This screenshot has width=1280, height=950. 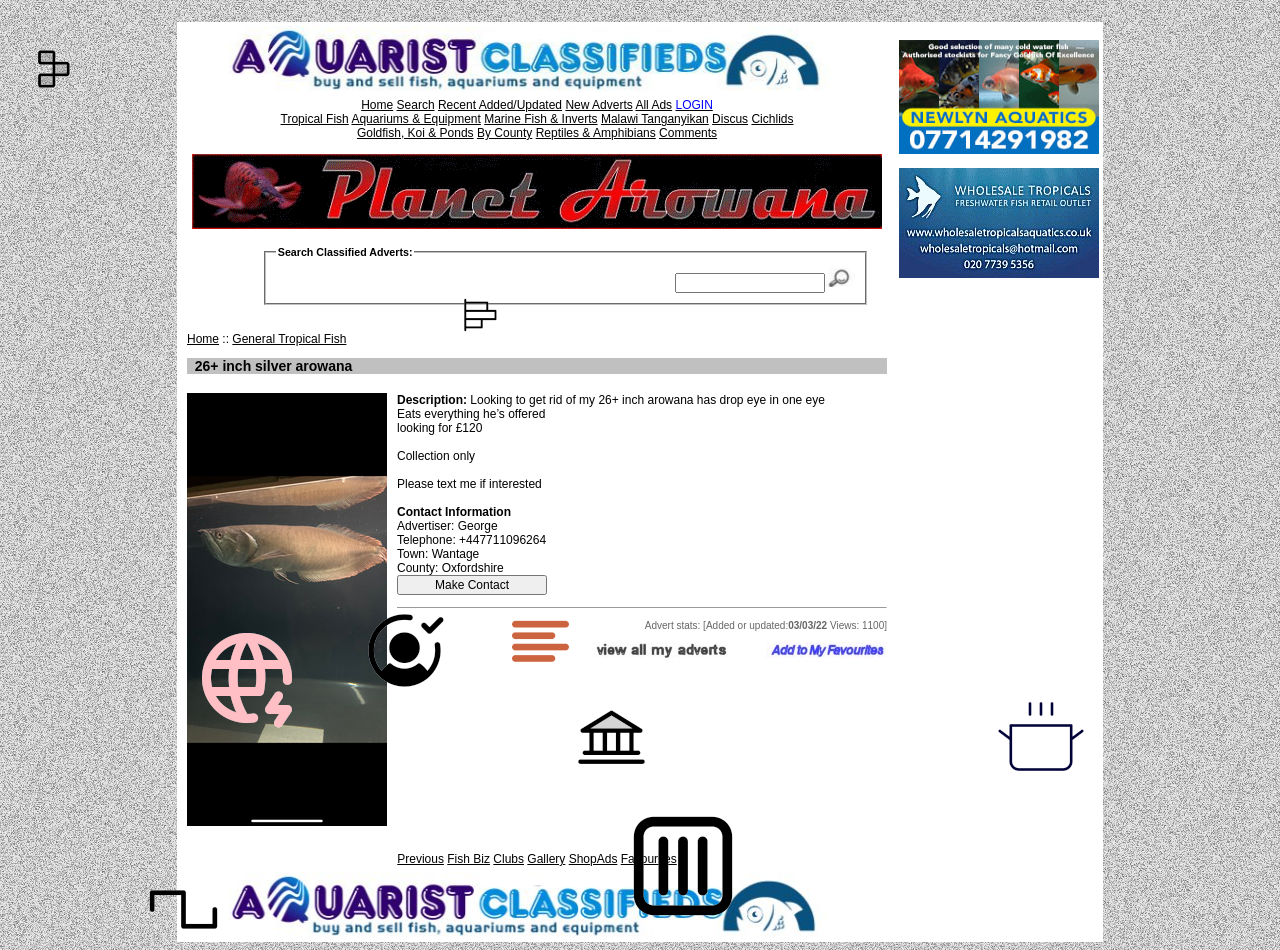 I want to click on access banking or financial services, so click(x=611, y=739).